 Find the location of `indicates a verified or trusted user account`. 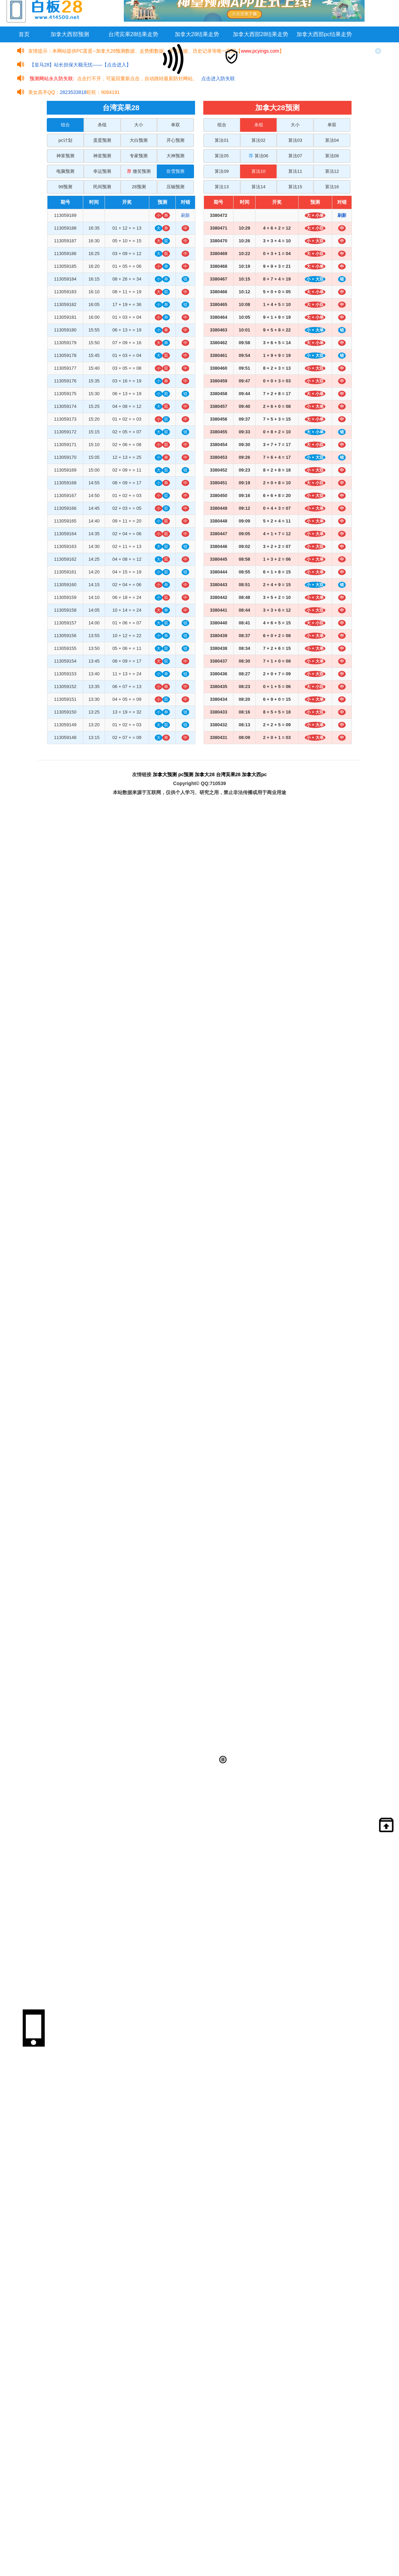

indicates a verified or trusted user account is located at coordinates (231, 56).